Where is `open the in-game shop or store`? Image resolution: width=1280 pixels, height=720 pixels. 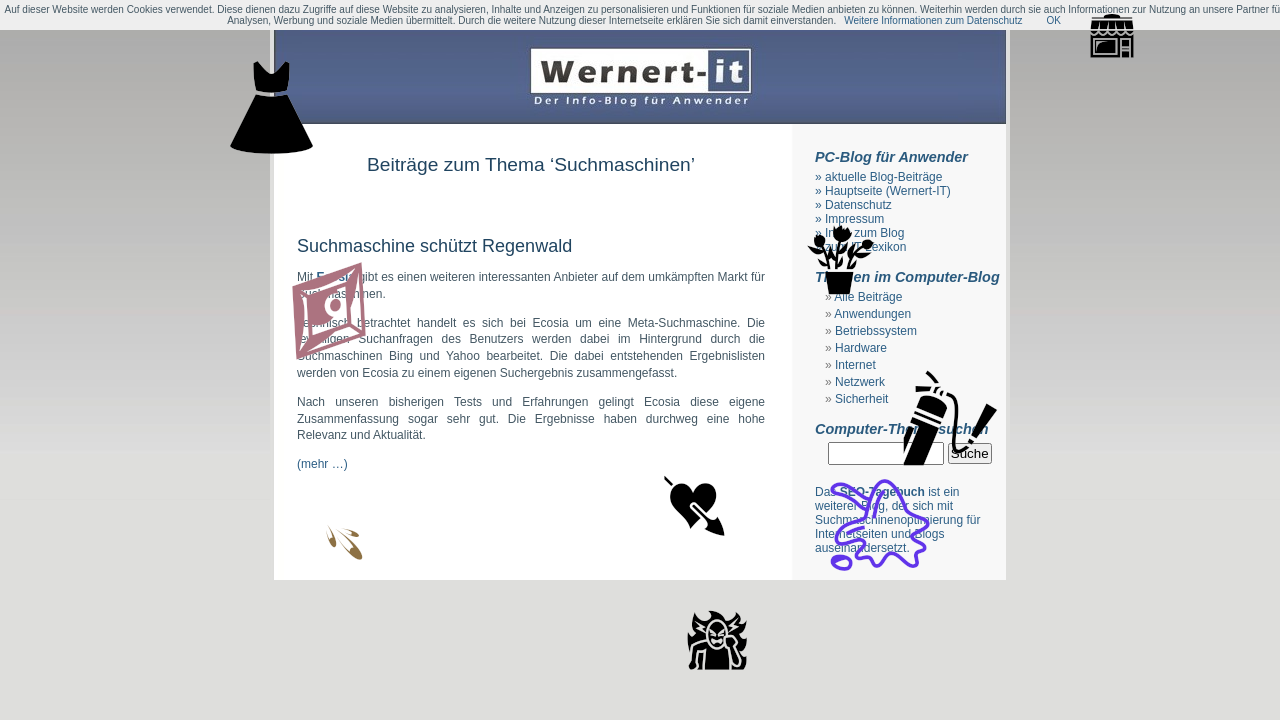
open the in-game shop or store is located at coordinates (1112, 36).